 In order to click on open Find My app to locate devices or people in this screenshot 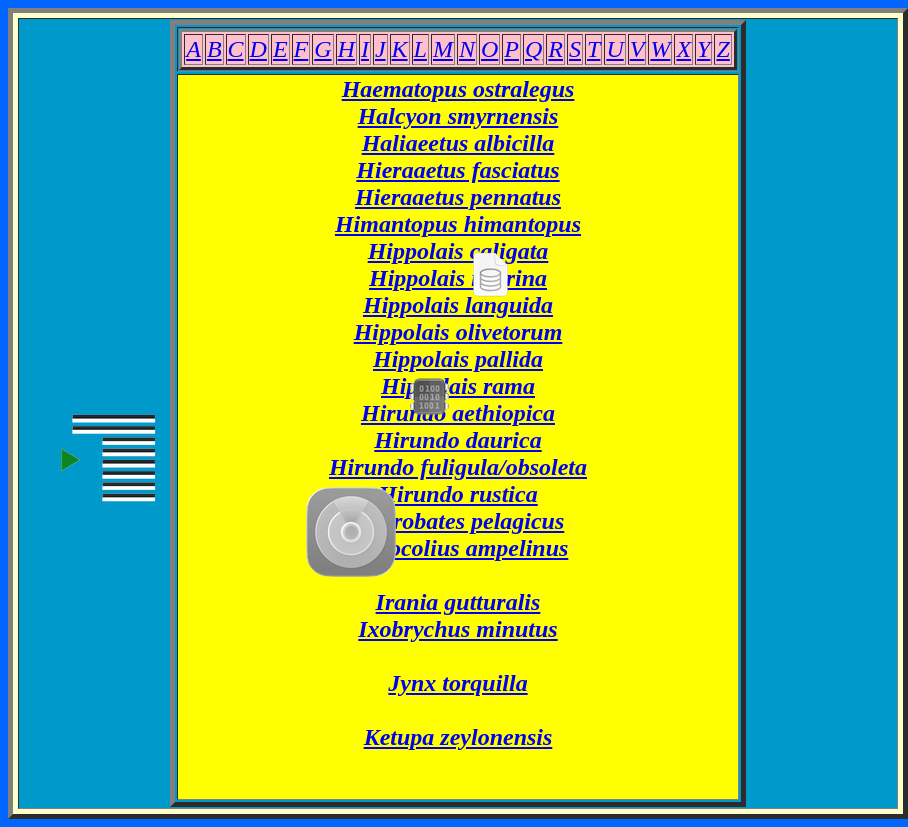, I will do `click(351, 532)`.